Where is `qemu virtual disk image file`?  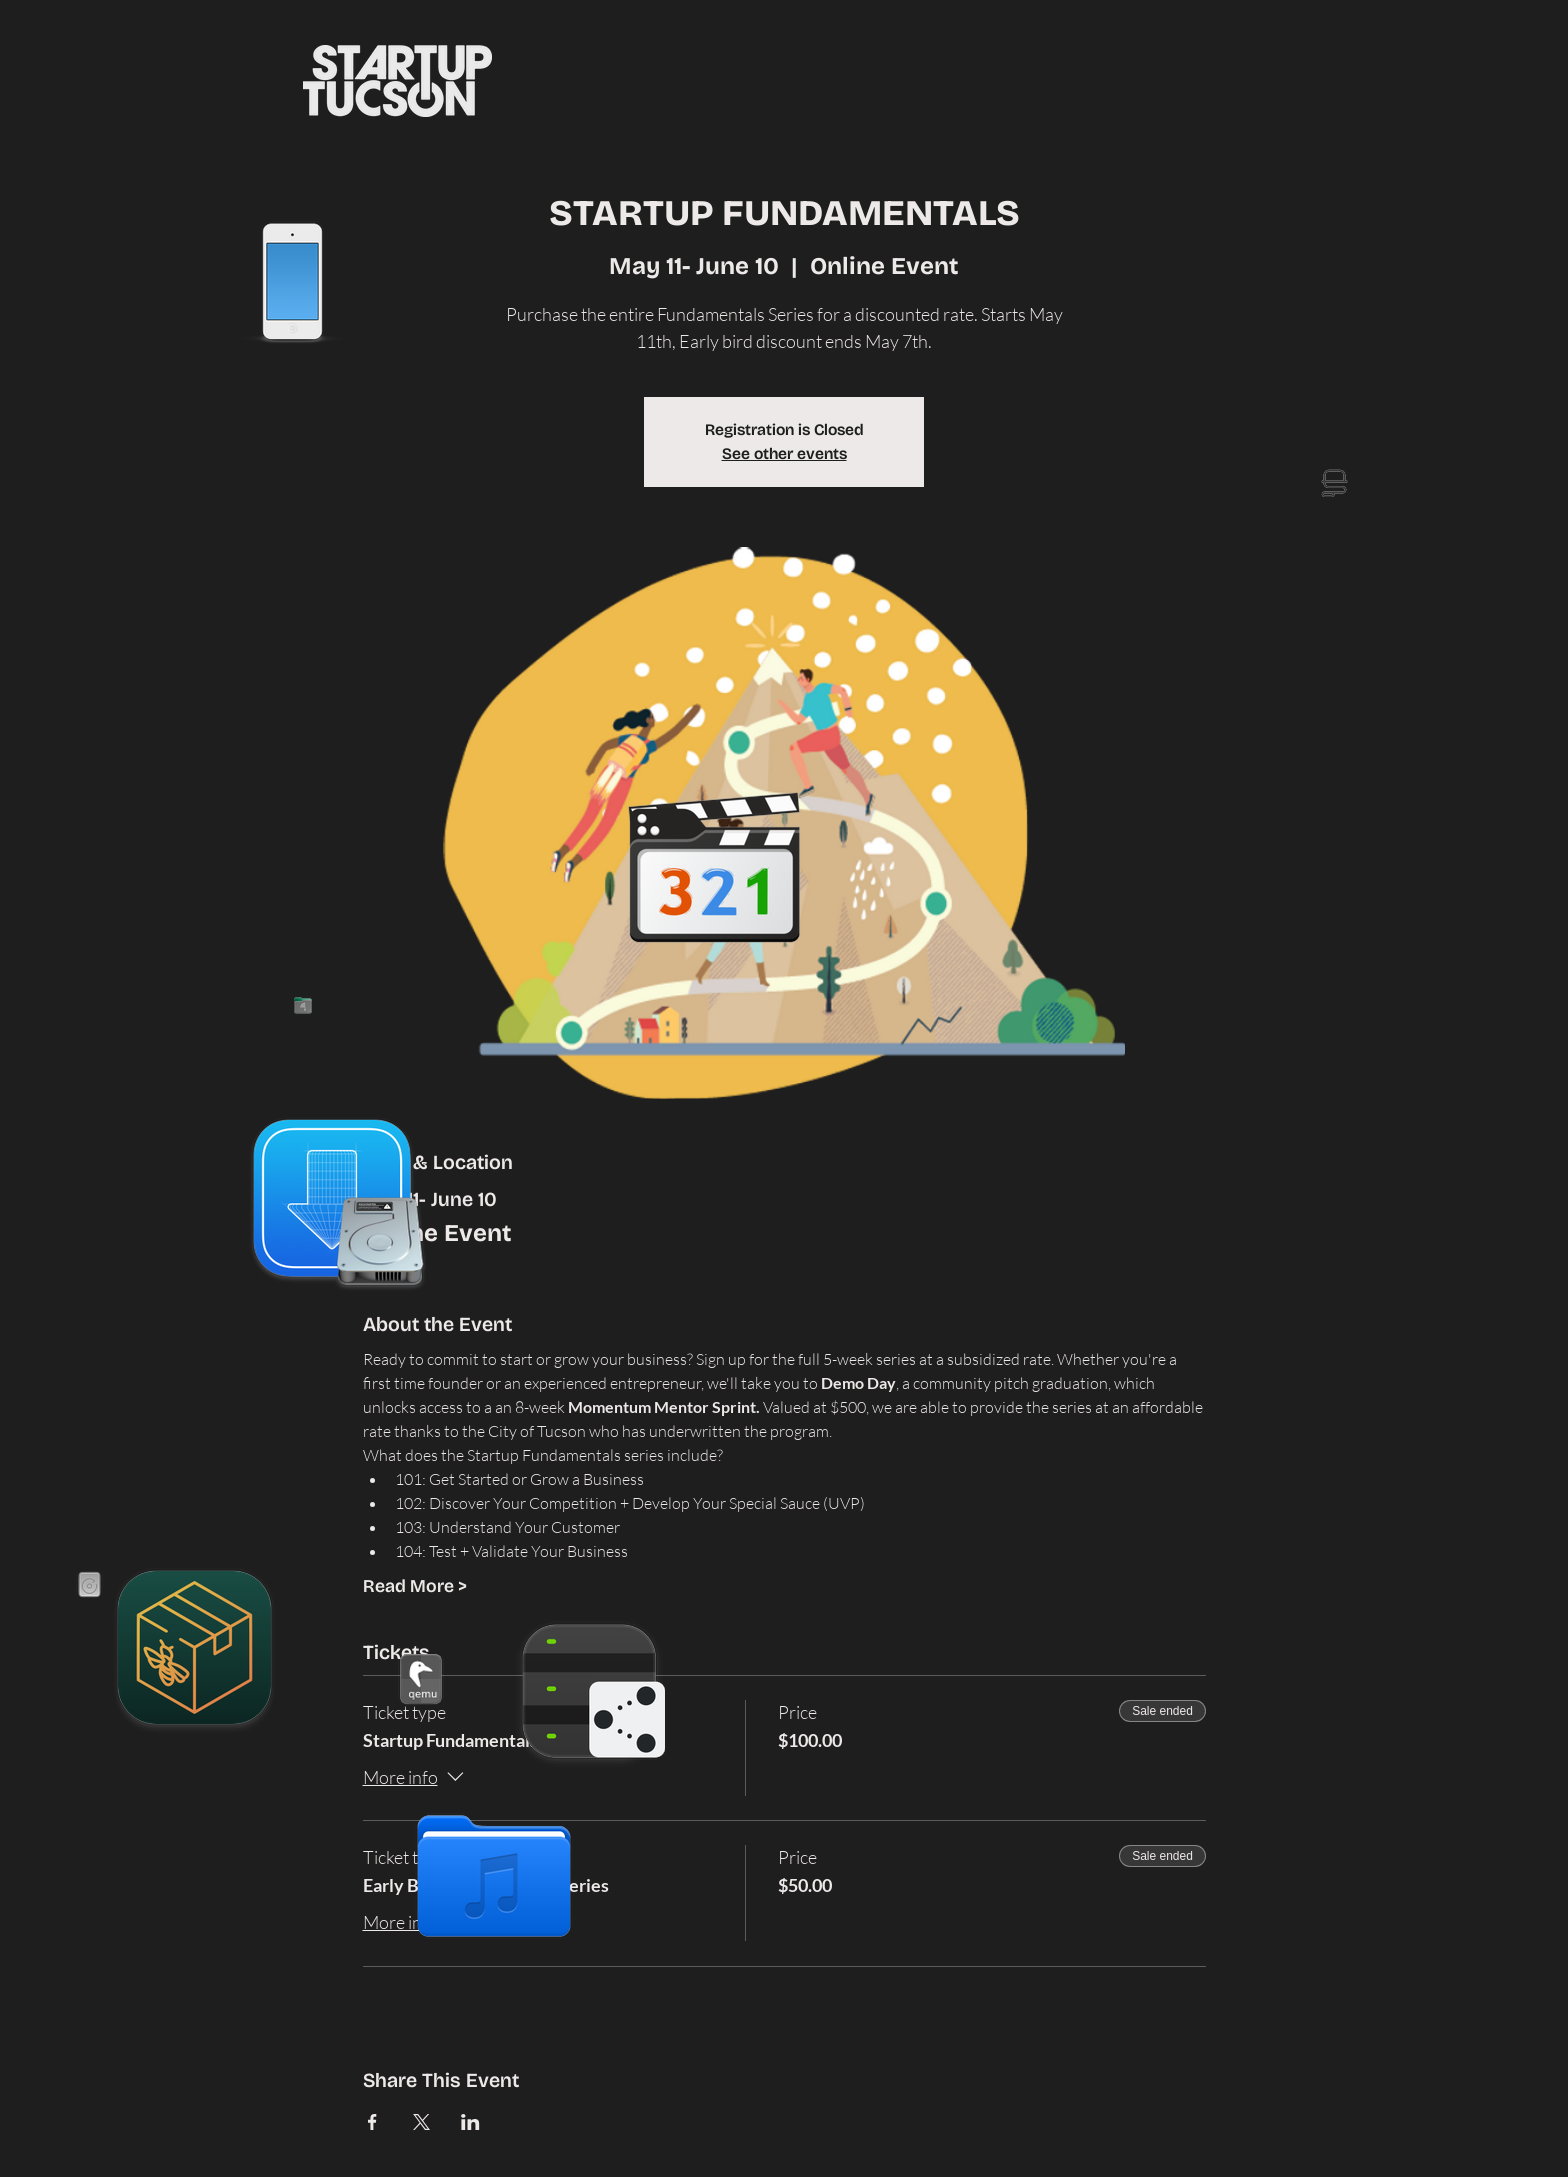
qemu virtual disk image file is located at coordinates (421, 1679).